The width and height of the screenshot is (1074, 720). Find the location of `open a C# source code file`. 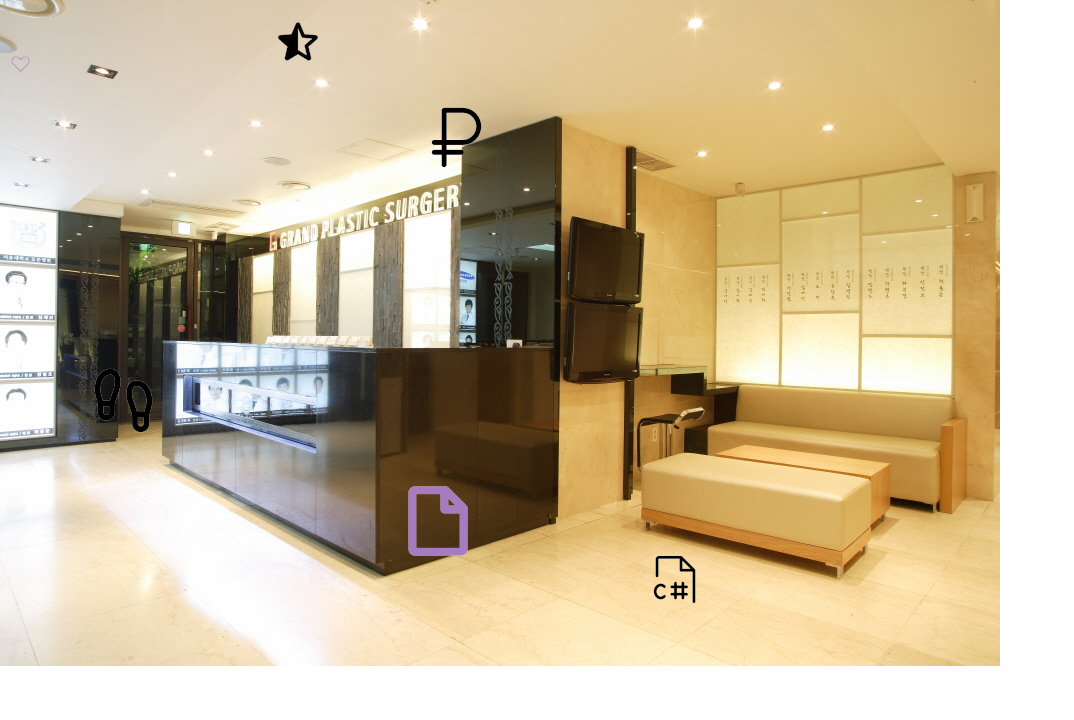

open a C# source code file is located at coordinates (675, 579).